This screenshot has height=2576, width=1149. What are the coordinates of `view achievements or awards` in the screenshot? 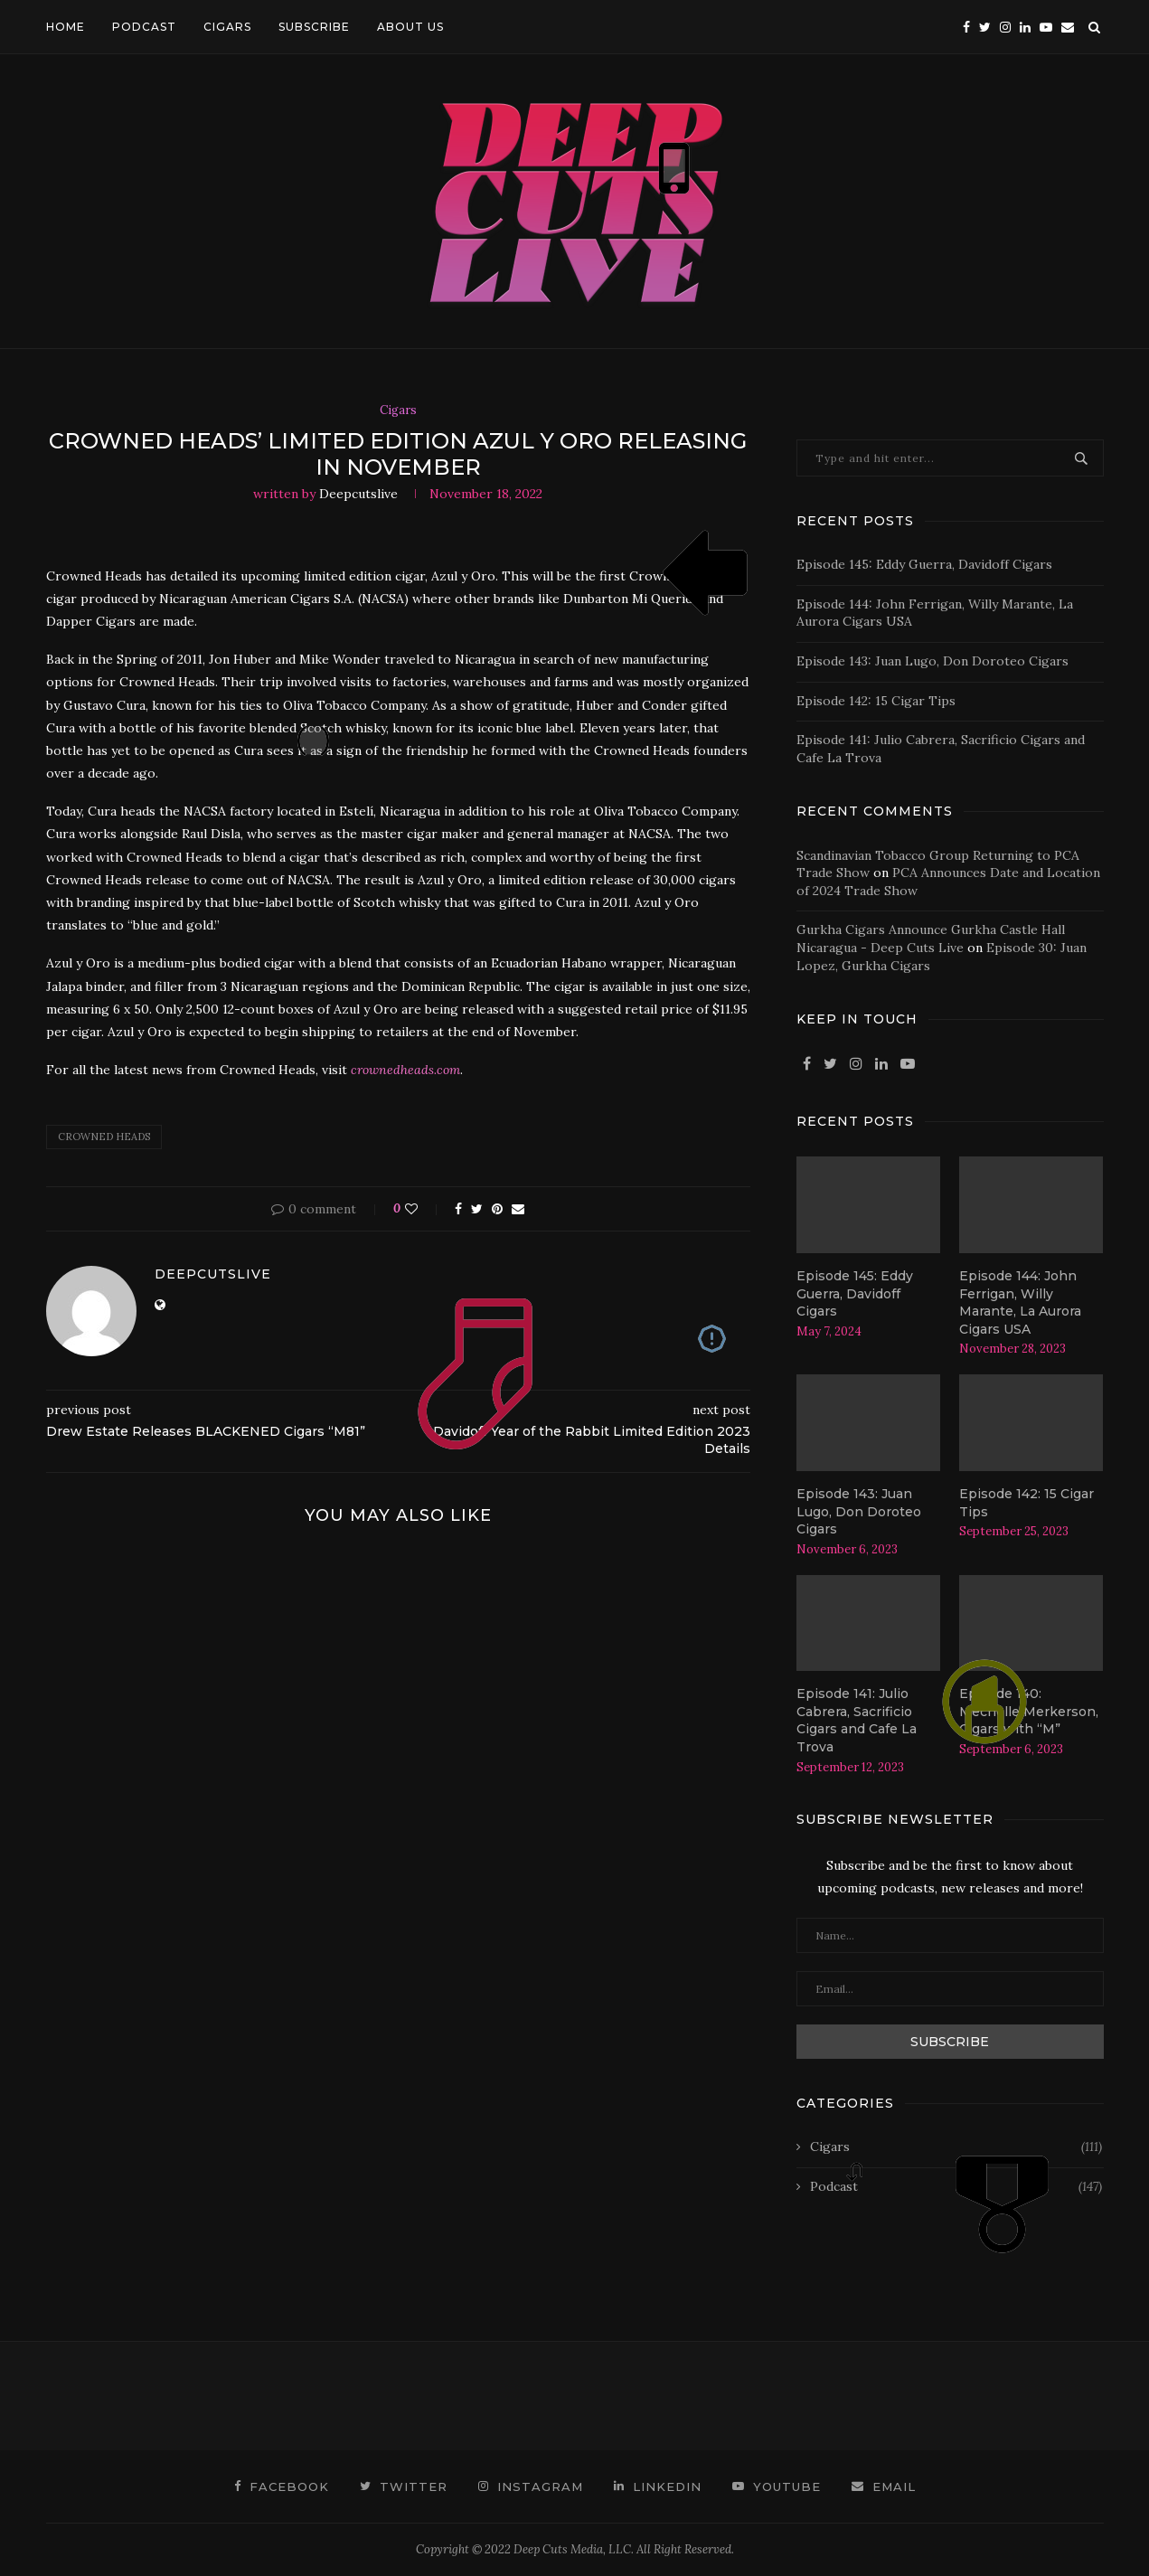 It's located at (1002, 2198).